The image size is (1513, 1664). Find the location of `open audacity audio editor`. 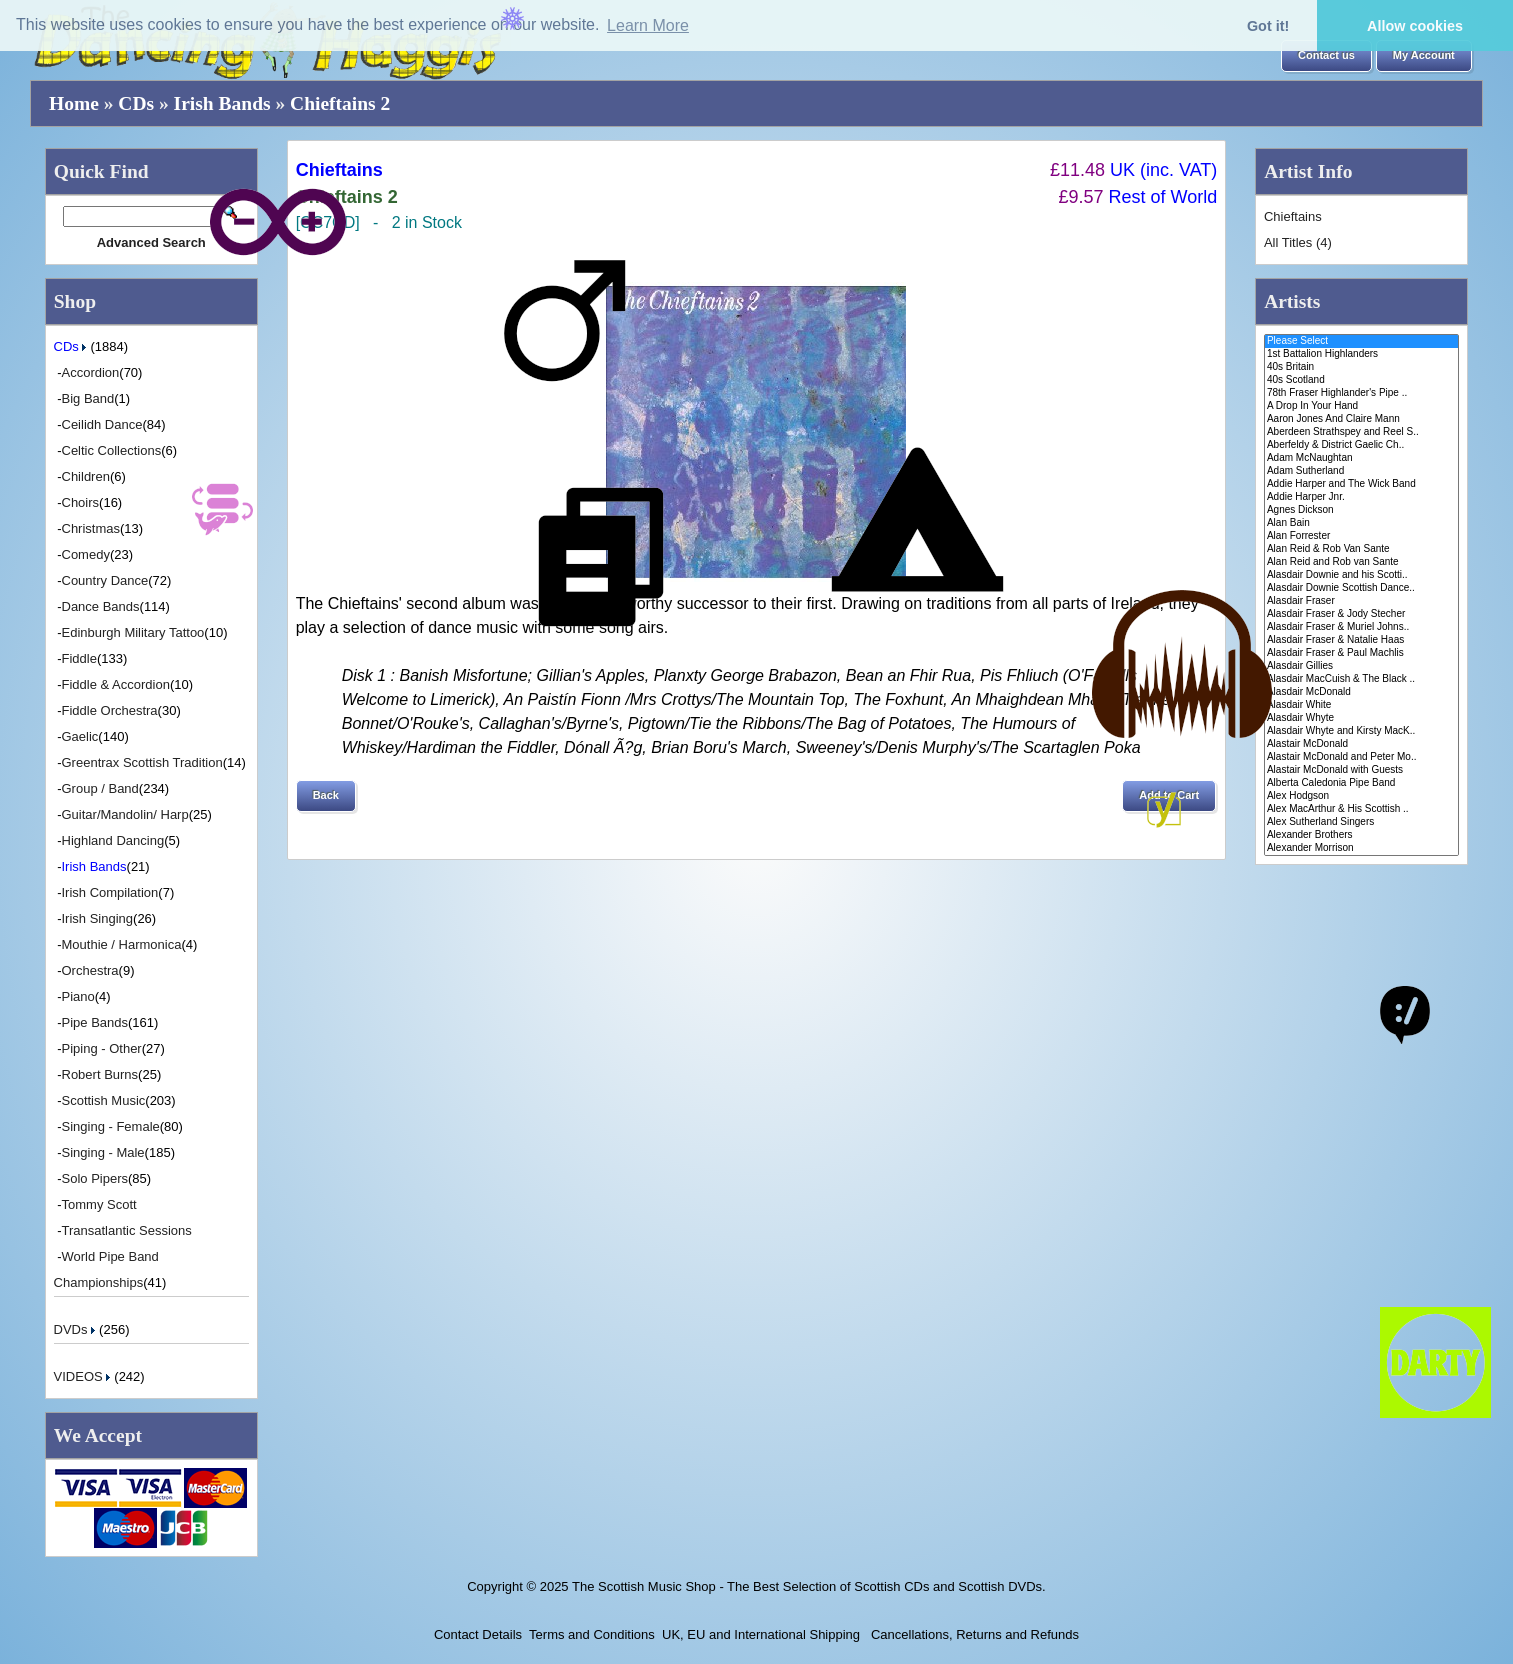

open audacity audio editor is located at coordinates (1182, 664).